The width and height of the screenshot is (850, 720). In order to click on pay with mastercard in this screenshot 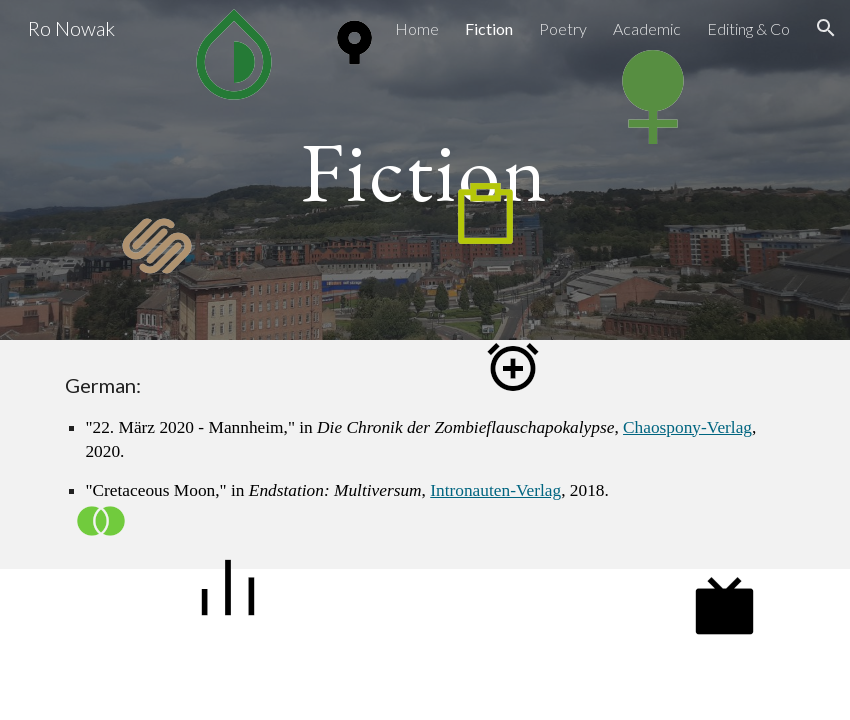, I will do `click(101, 521)`.